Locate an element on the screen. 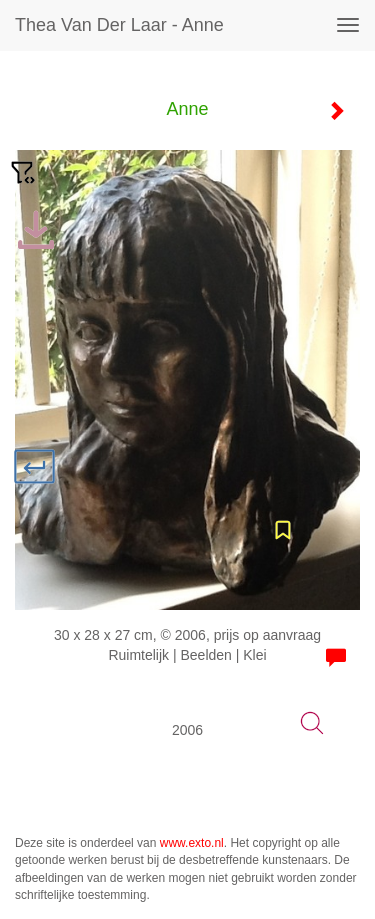 Image resolution: width=375 pixels, height=919 pixels. save this item for later is located at coordinates (283, 530).